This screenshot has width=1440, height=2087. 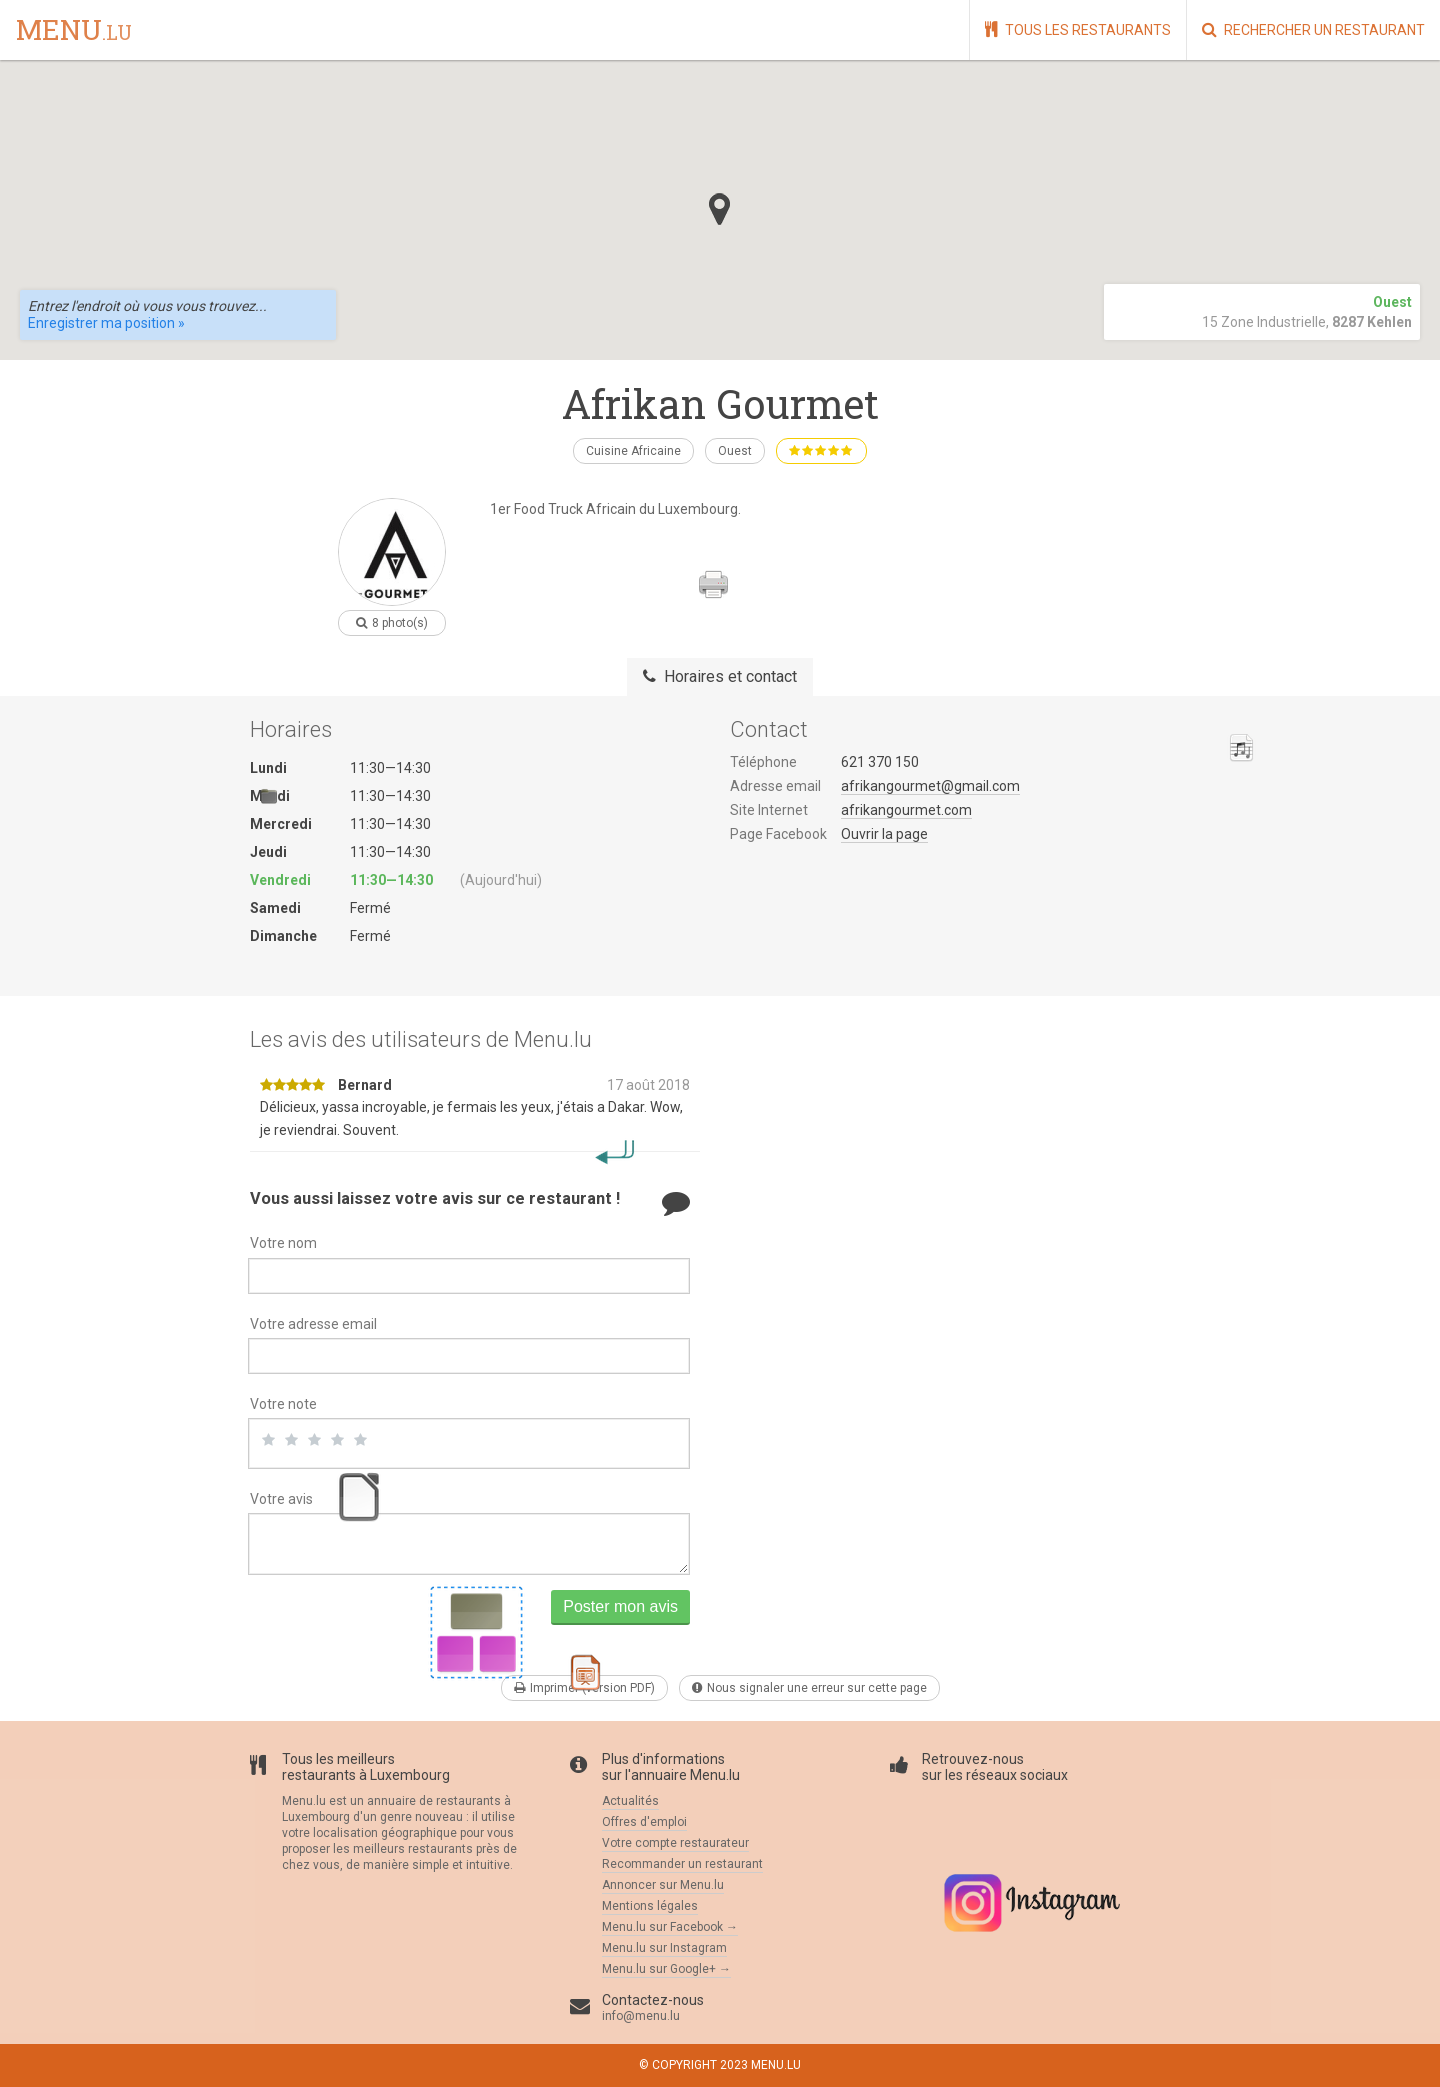 I want to click on open libreoffice start center, so click(x=359, y=1497).